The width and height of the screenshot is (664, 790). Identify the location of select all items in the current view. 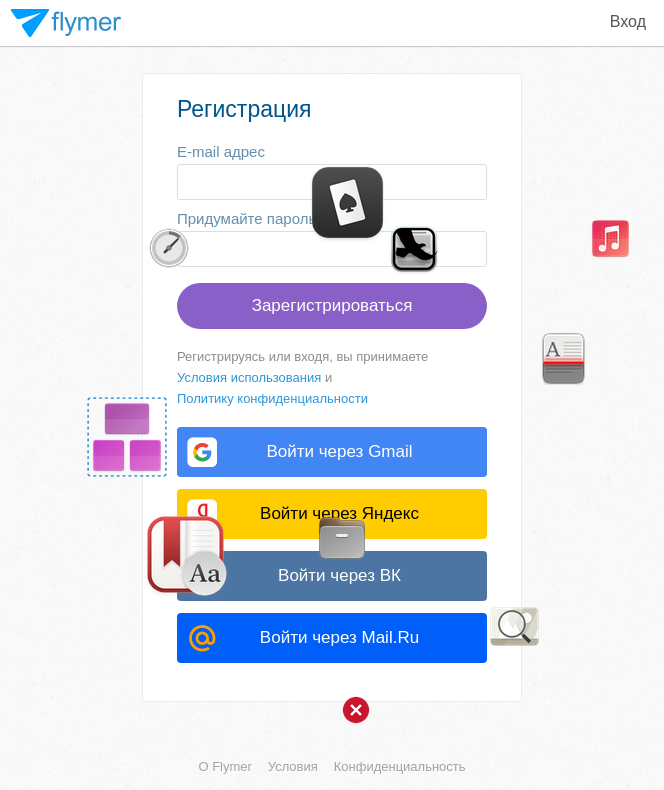
(127, 437).